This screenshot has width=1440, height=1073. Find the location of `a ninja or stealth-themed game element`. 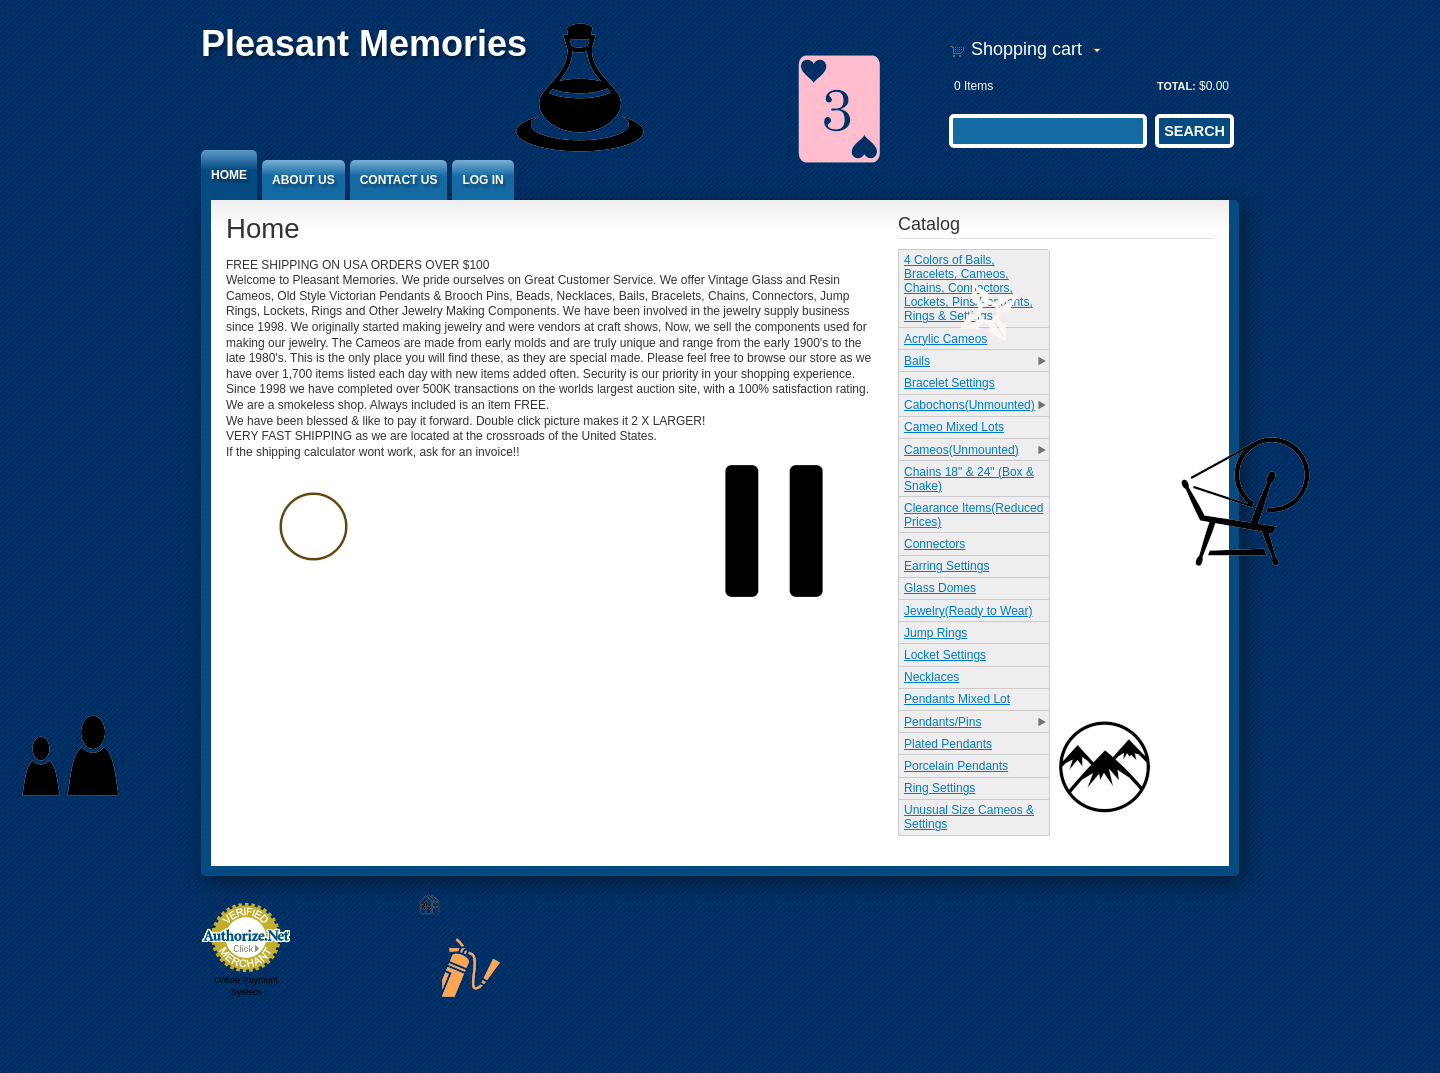

a ninja or stealth-themed game element is located at coordinates (989, 312).